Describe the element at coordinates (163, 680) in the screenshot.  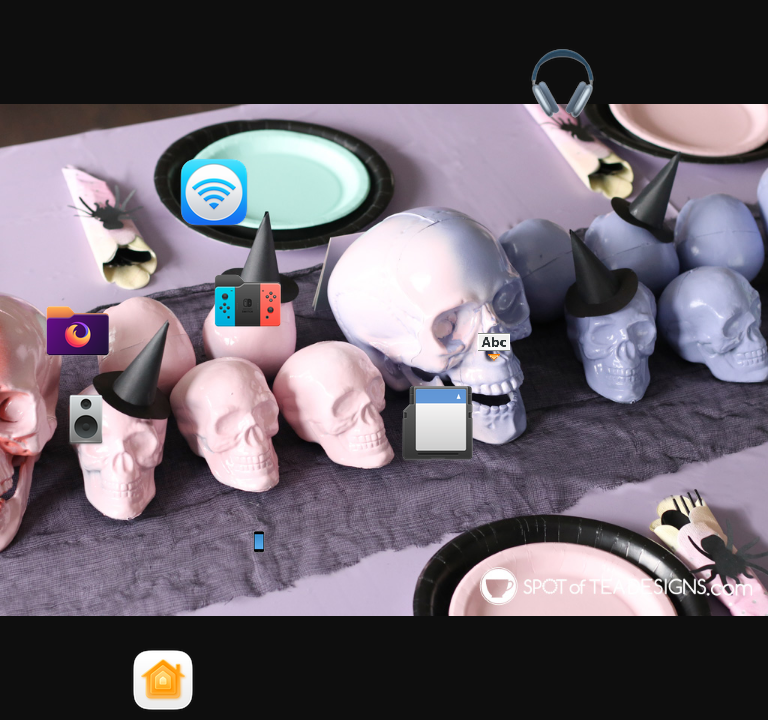
I see `open the home app` at that location.